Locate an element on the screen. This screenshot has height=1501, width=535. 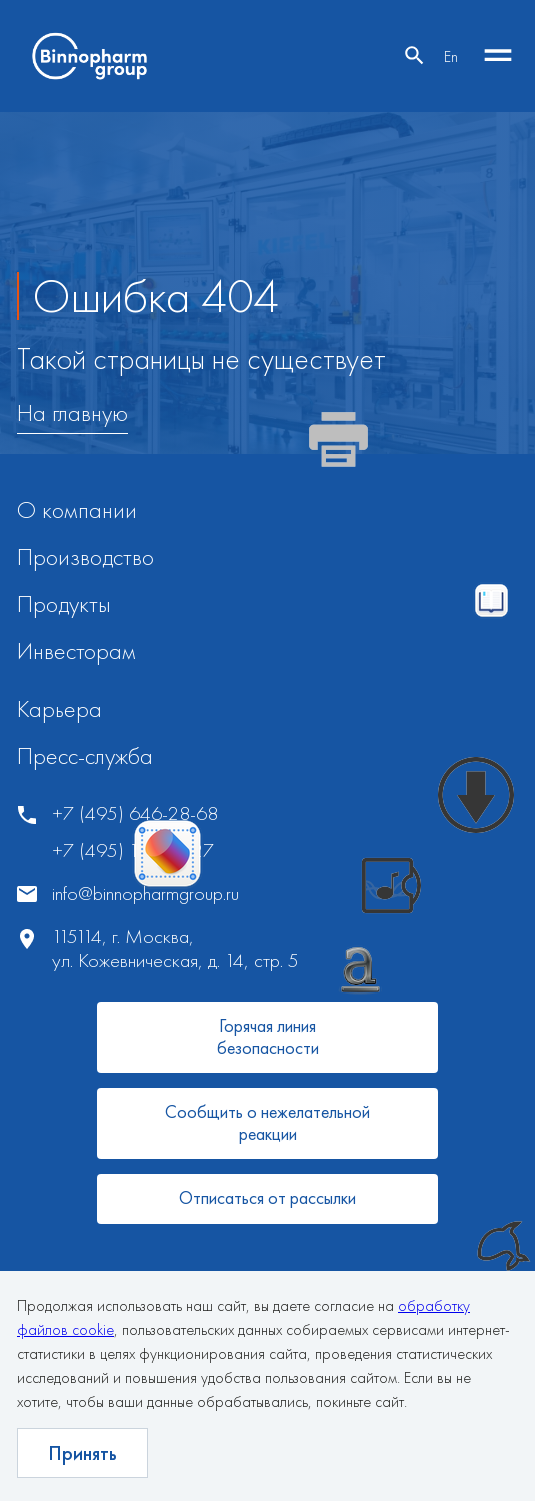
print the current document is located at coordinates (338, 441).